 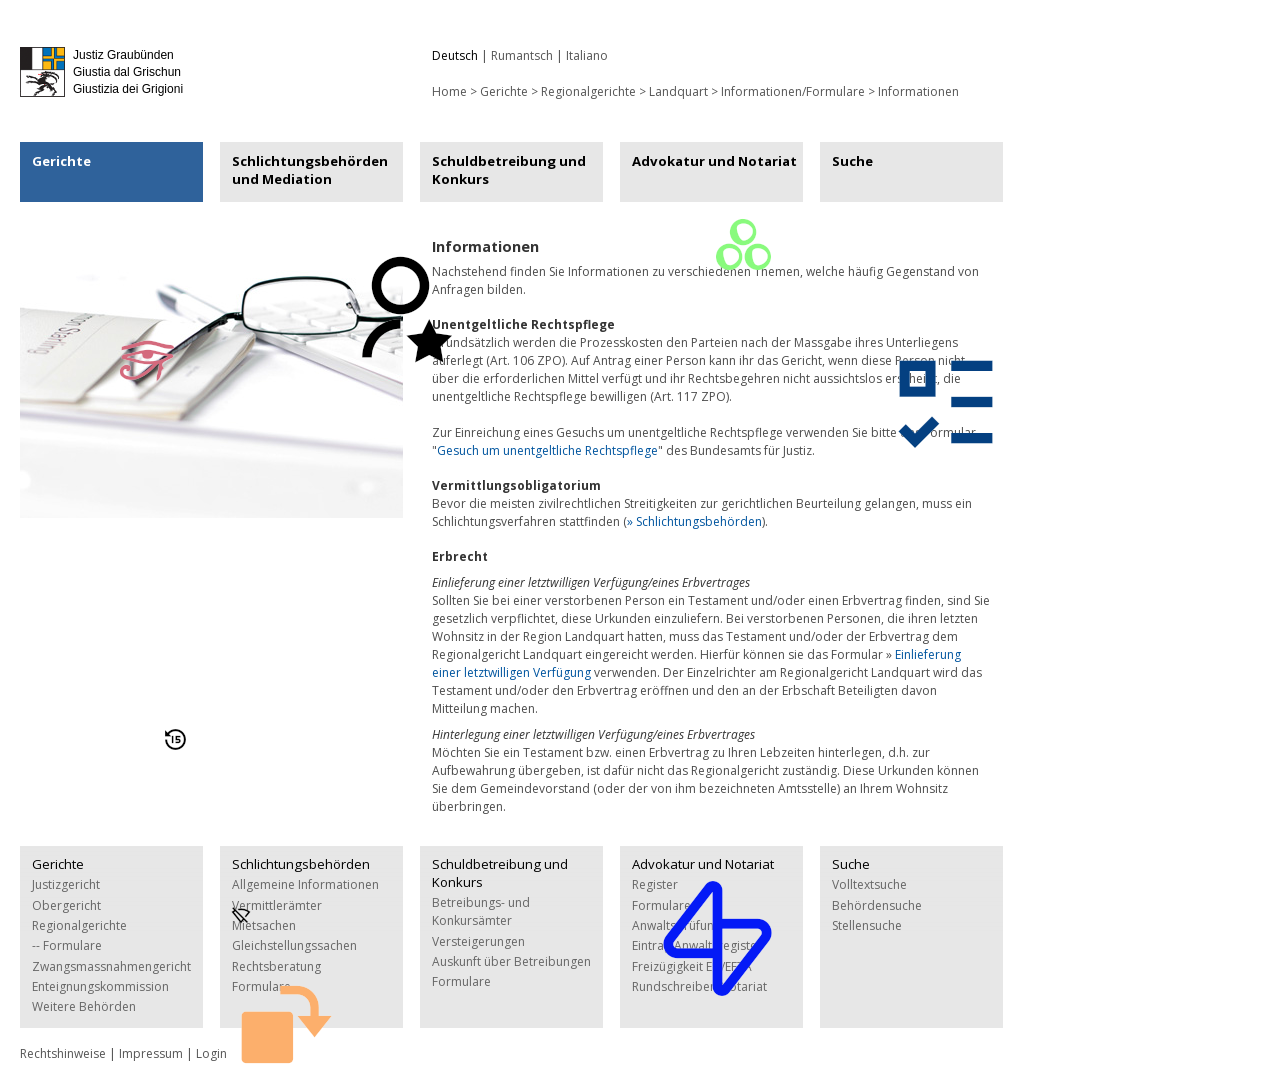 I want to click on view featured or starred user profile, so click(x=400, y=309).